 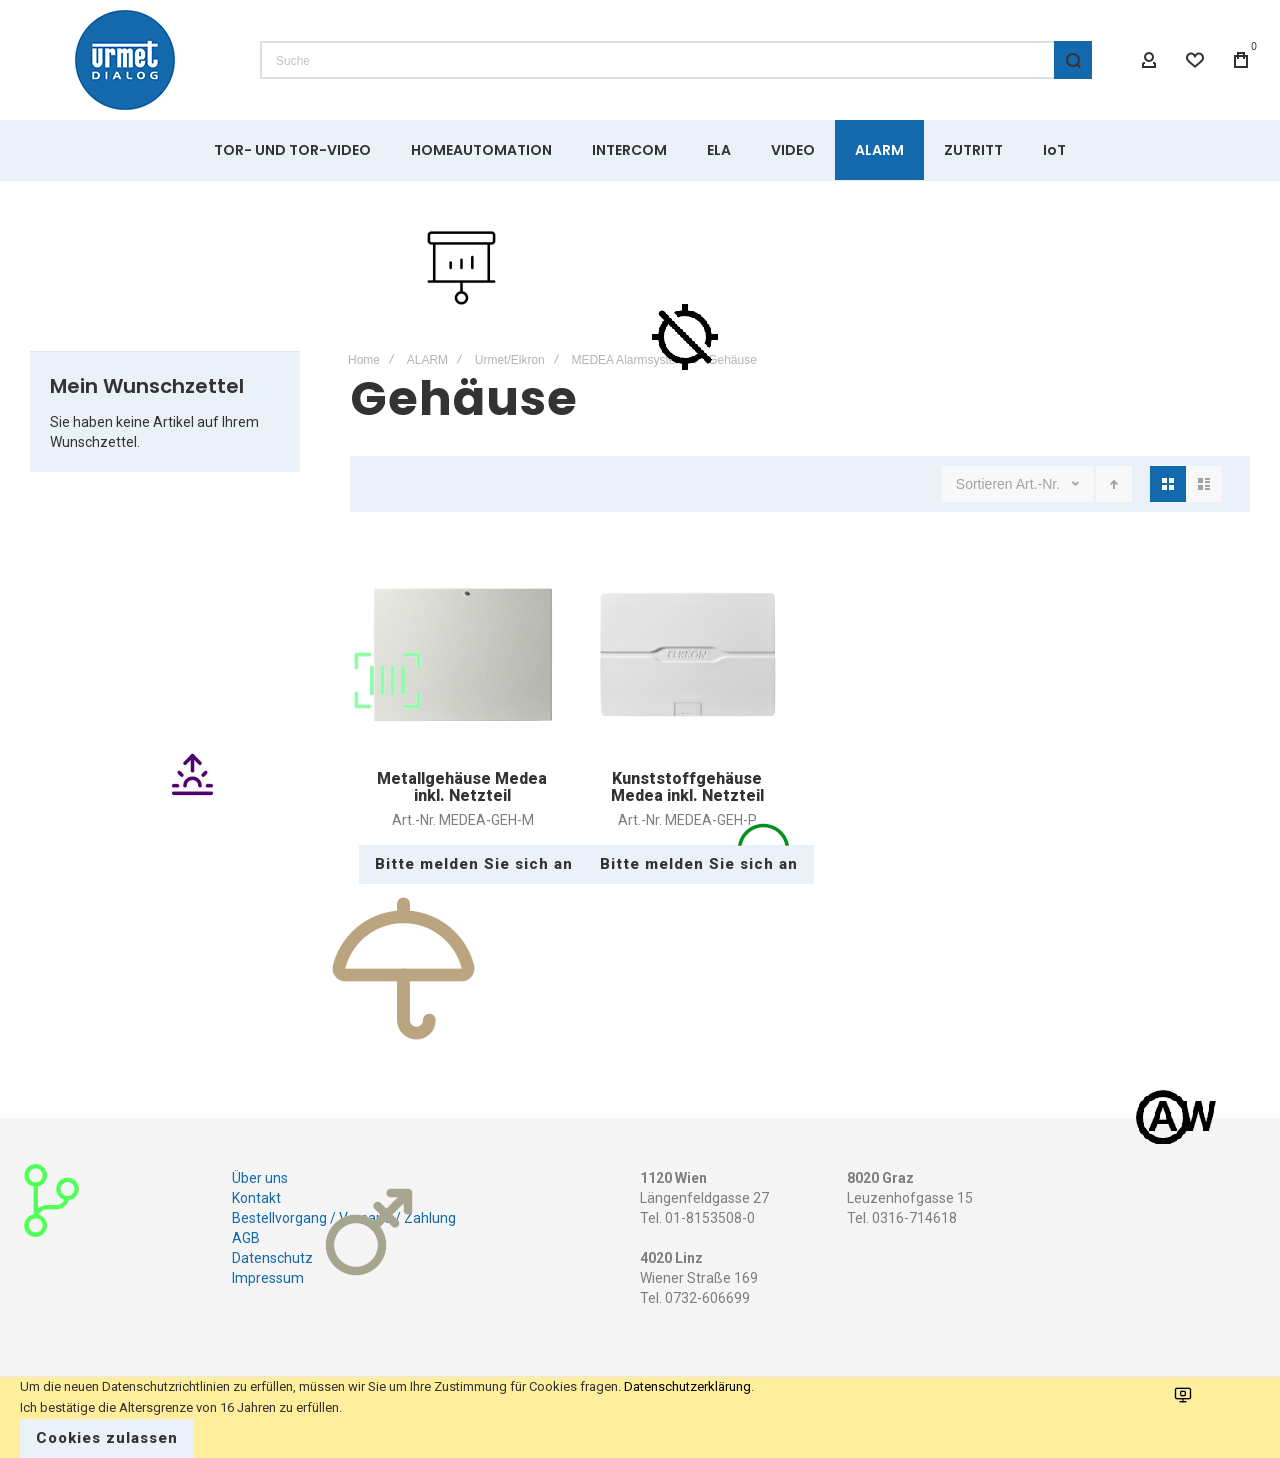 I want to click on view weather protection or rain forecast, so click(x=403, y=968).